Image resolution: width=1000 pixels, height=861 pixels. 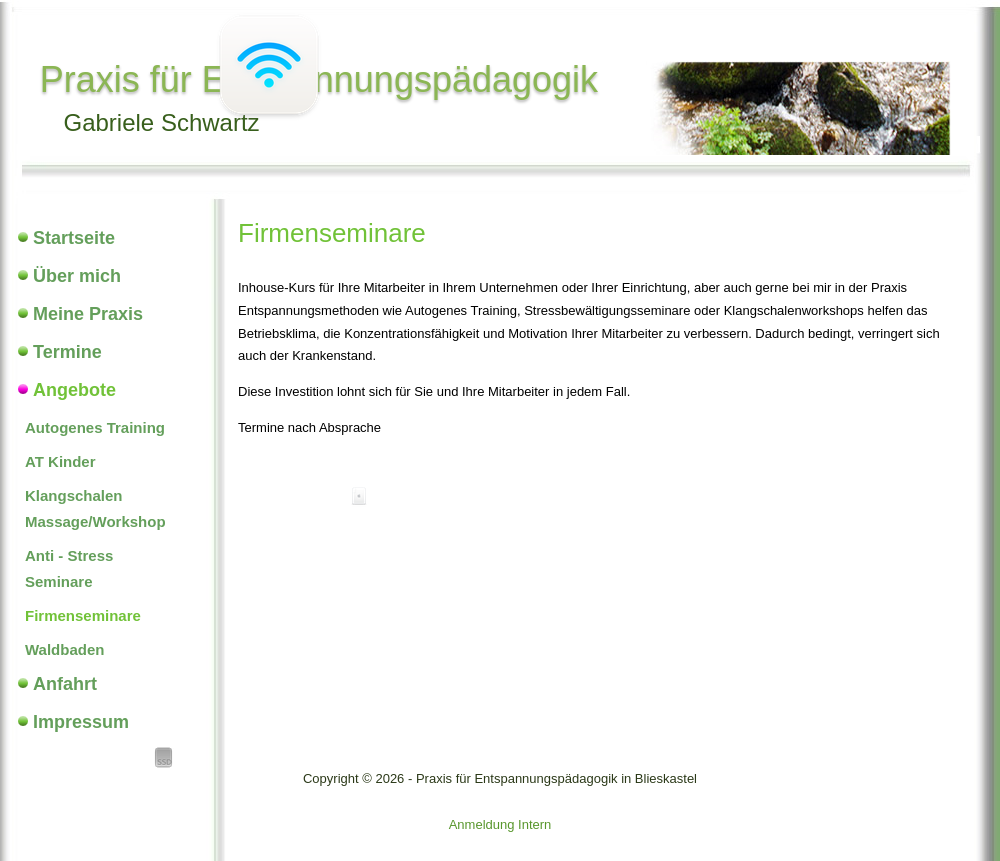 I want to click on indicates a solid state drive in the system, so click(x=163, y=757).